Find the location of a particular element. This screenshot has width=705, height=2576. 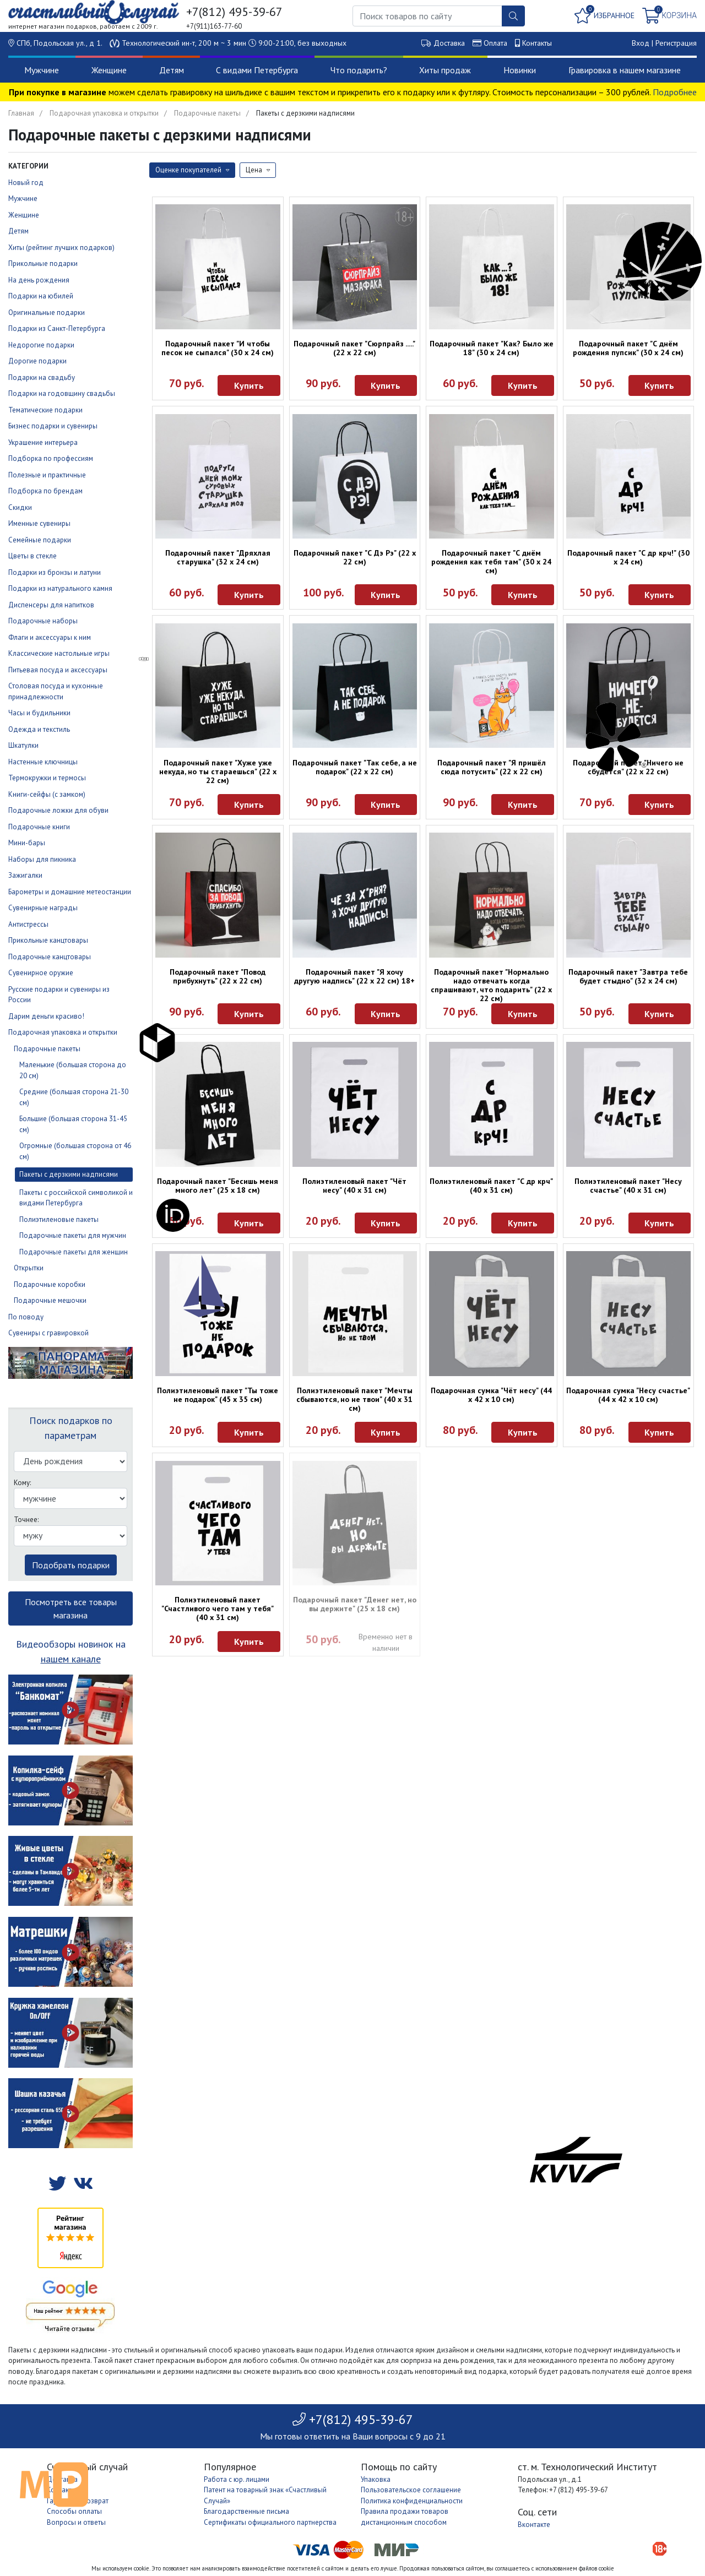

flatpak package manager logo is located at coordinates (157, 1042).